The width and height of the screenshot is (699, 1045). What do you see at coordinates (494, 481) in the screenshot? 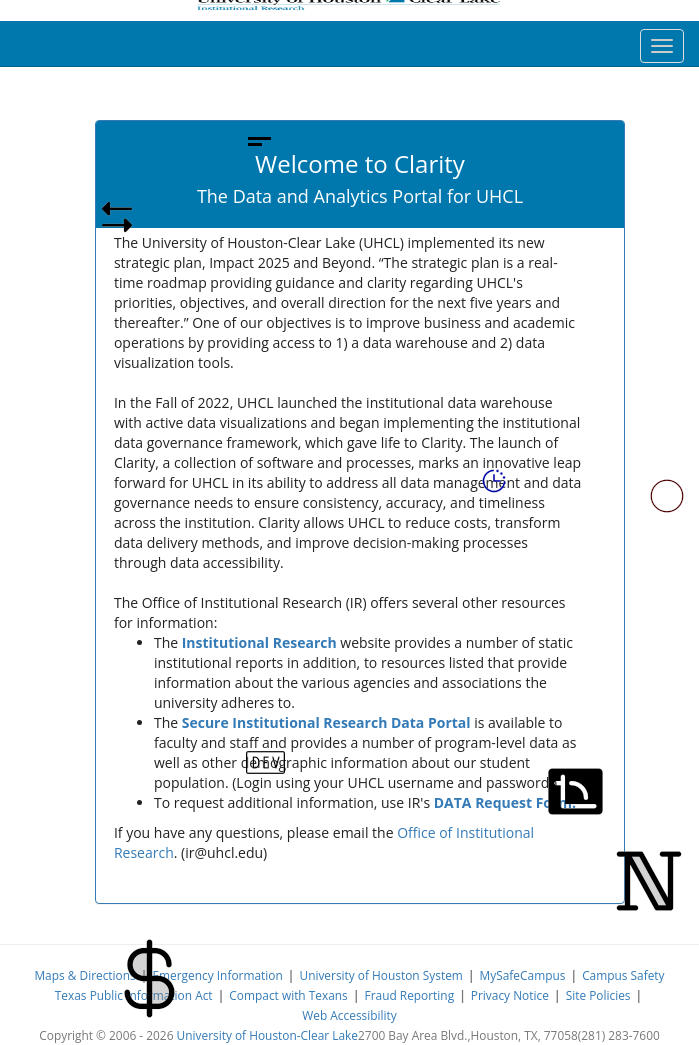
I see `view remaining time on a countdown timer` at bounding box center [494, 481].